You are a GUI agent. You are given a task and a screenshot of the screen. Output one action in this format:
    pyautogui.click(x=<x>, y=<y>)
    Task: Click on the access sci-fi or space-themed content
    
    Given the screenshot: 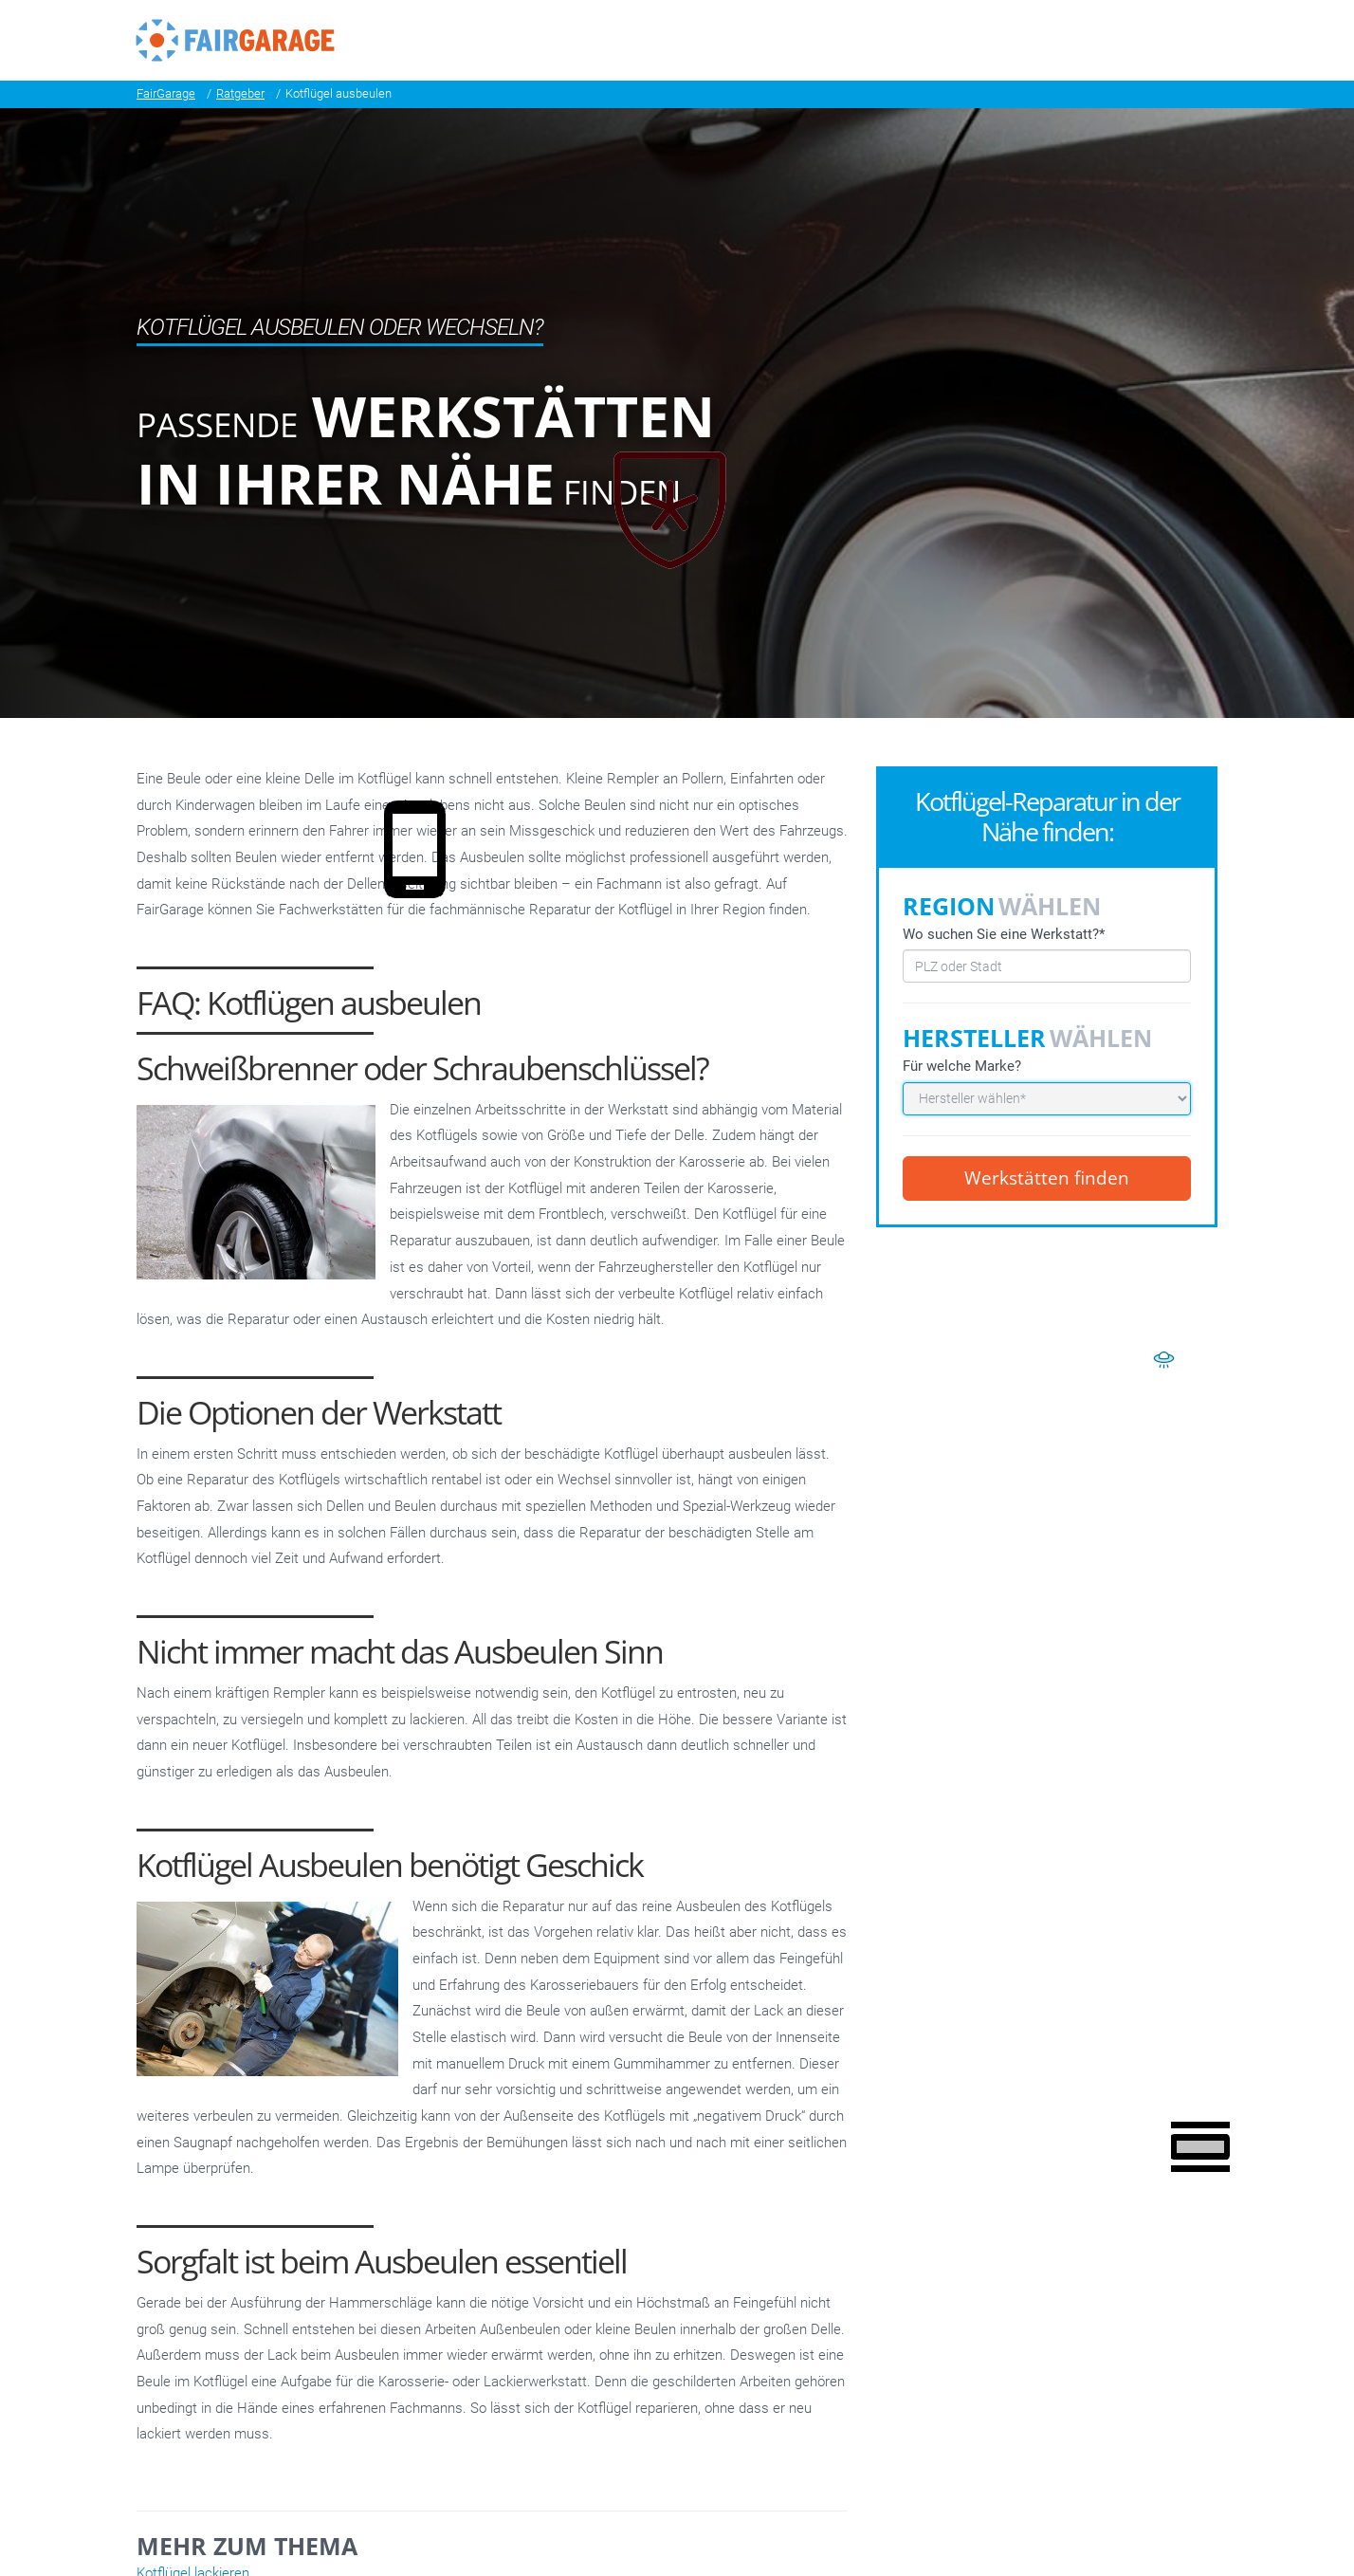 What is the action you would take?
    pyautogui.click(x=1163, y=1359)
    